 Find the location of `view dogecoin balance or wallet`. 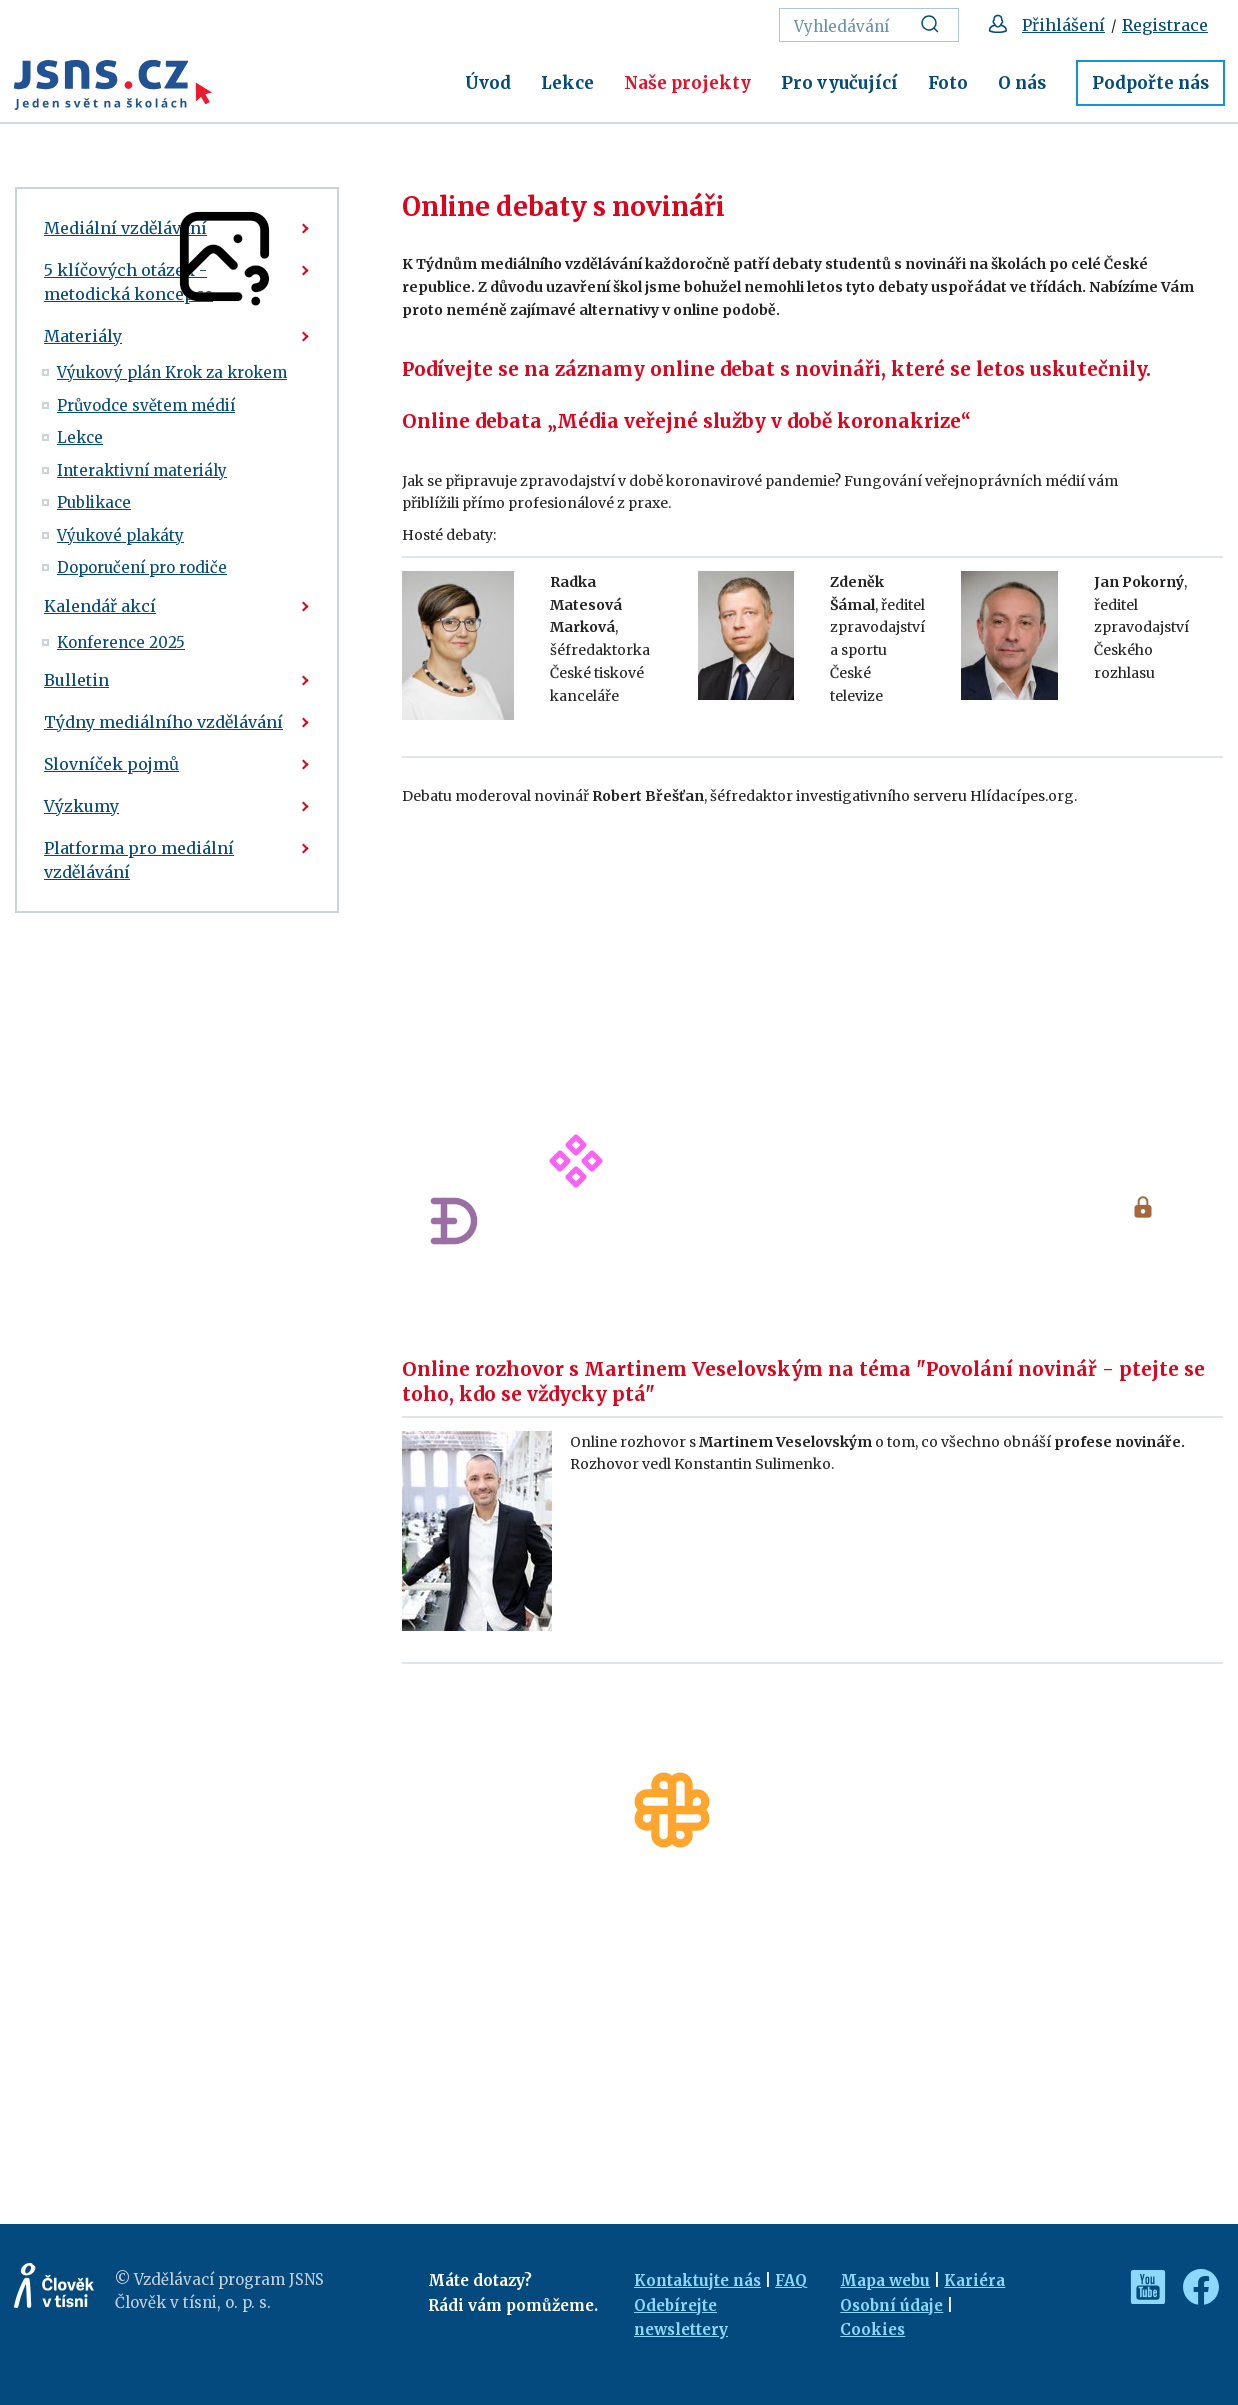

view dogecoin balance or wallet is located at coordinates (454, 1221).